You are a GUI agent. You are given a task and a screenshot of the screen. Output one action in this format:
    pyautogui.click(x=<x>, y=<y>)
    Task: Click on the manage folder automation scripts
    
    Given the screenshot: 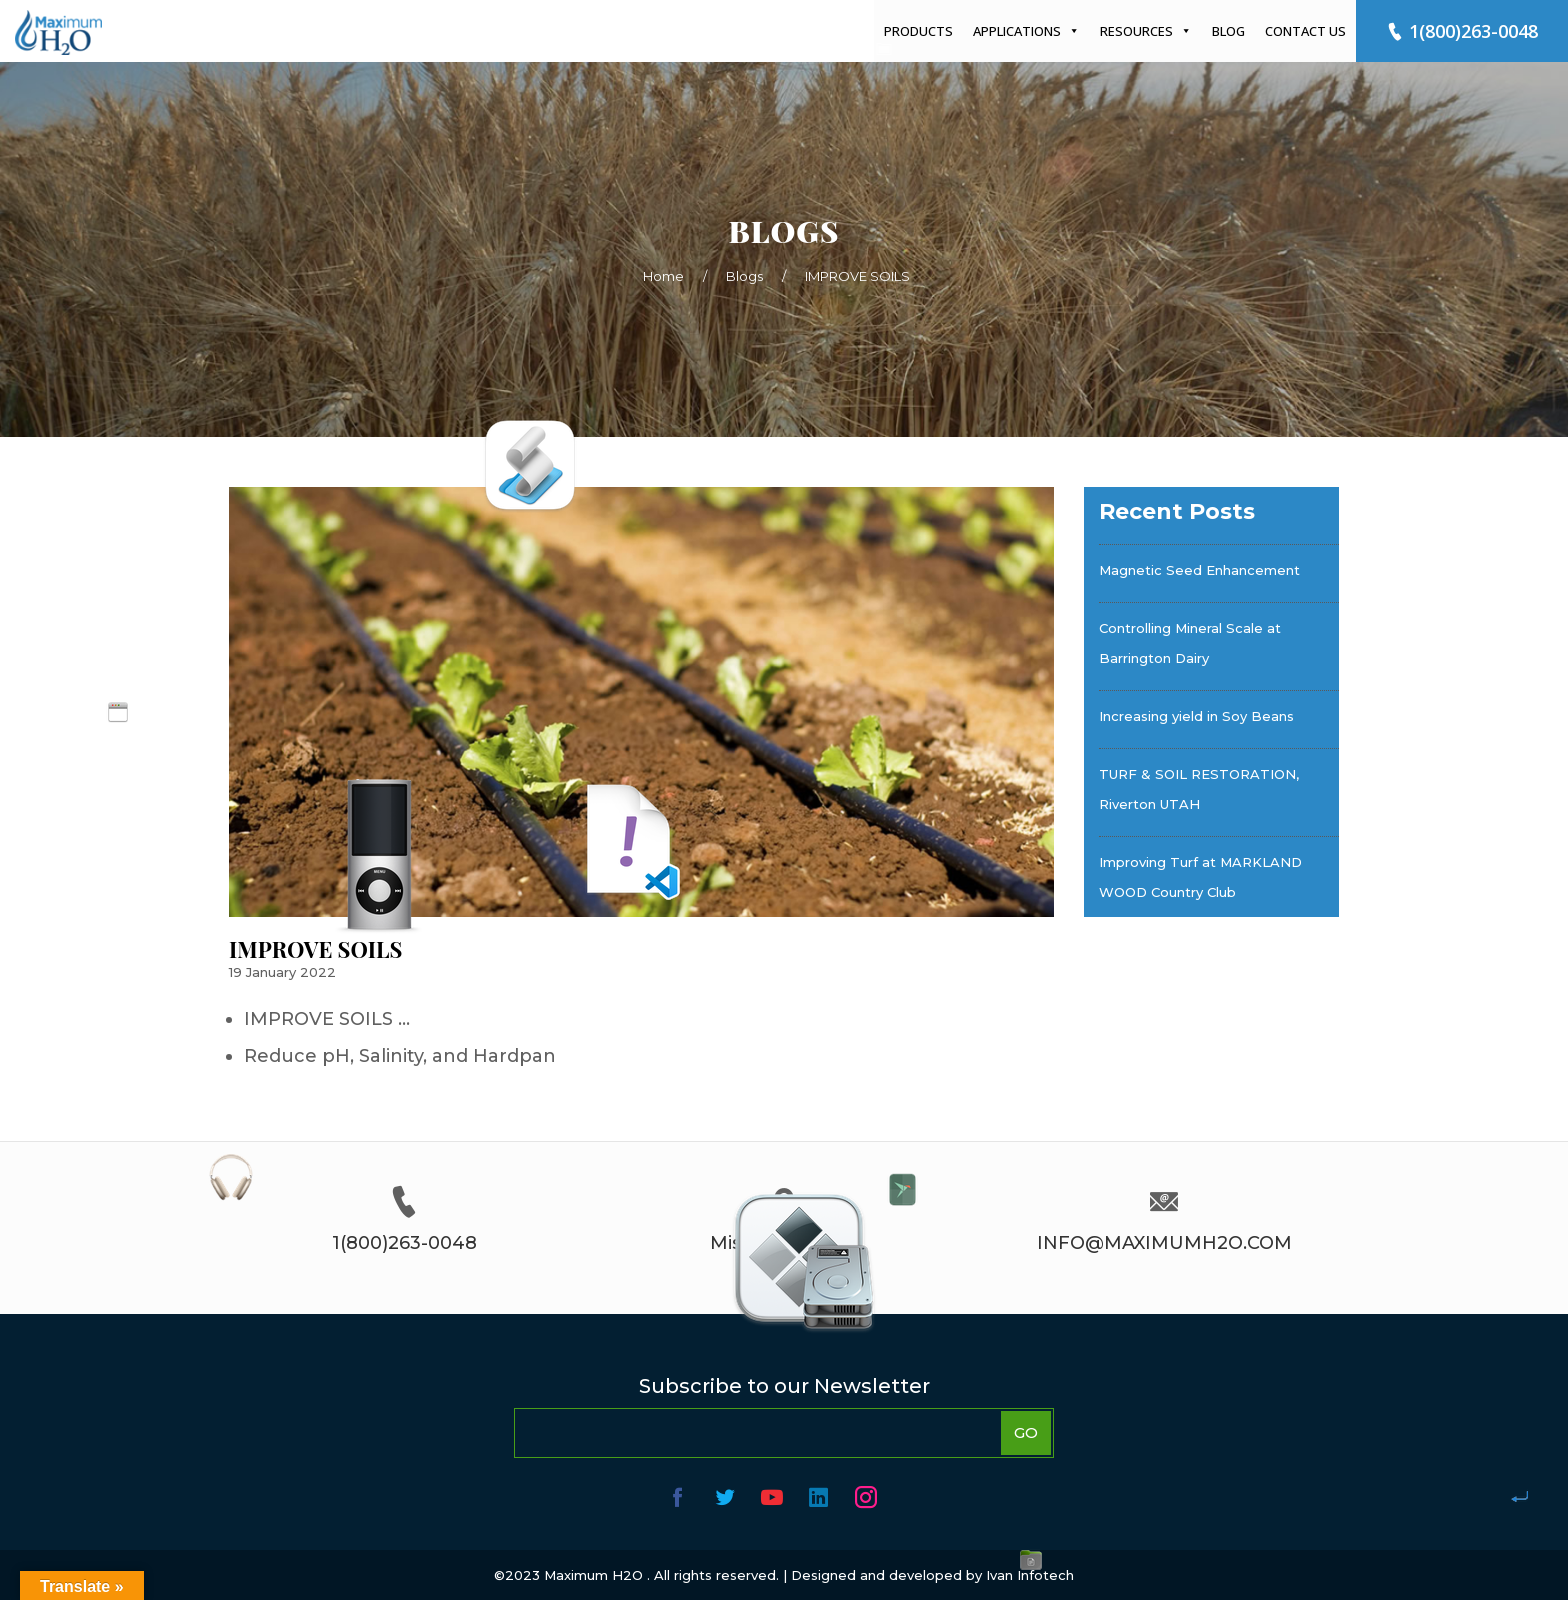 What is the action you would take?
    pyautogui.click(x=530, y=465)
    